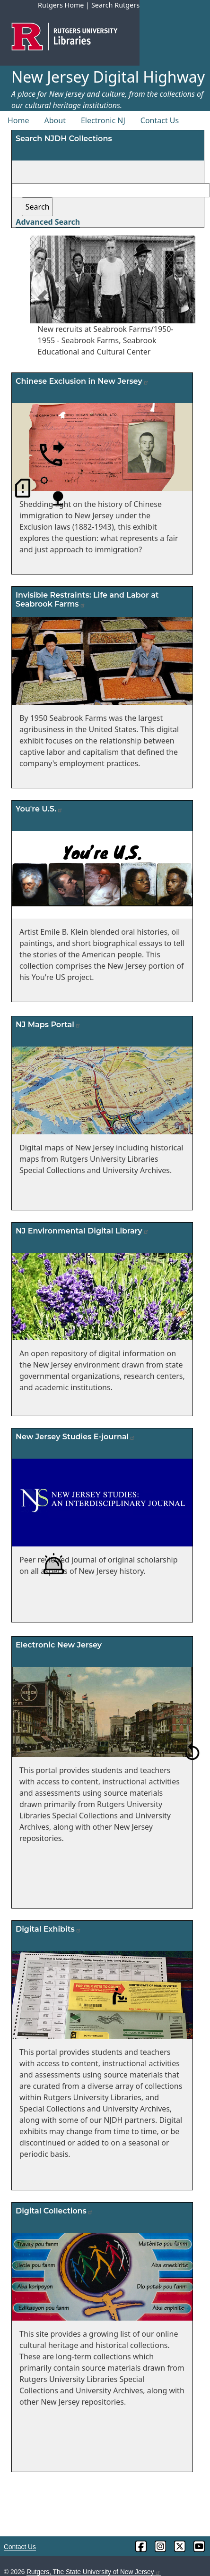  What do you see at coordinates (23, 488) in the screenshot?
I see `sd card storage warning or error` at bounding box center [23, 488].